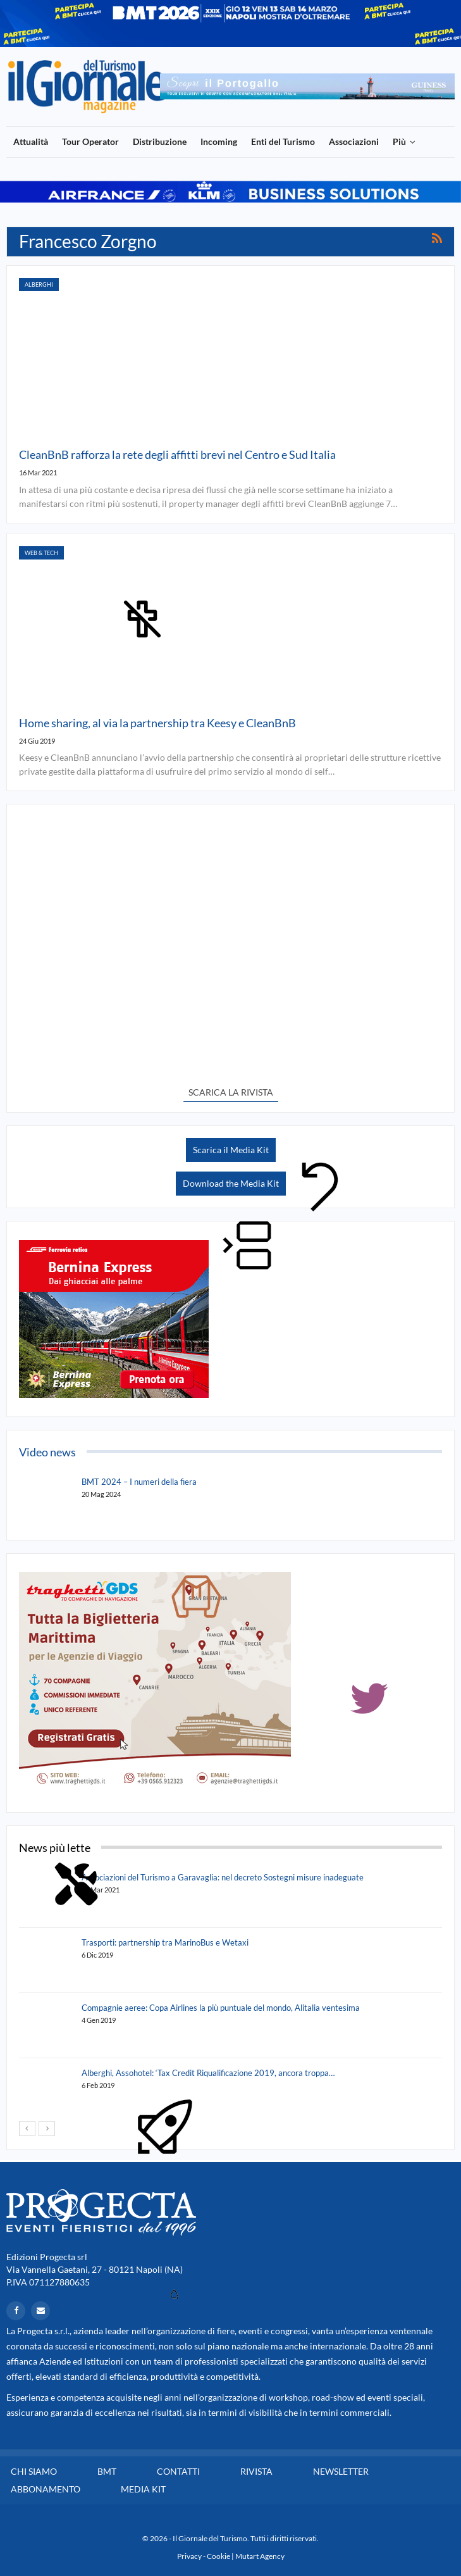 This screenshot has height=2576, width=461. Describe the element at coordinates (319, 1185) in the screenshot. I see `discard changes and revert to previous state` at that location.